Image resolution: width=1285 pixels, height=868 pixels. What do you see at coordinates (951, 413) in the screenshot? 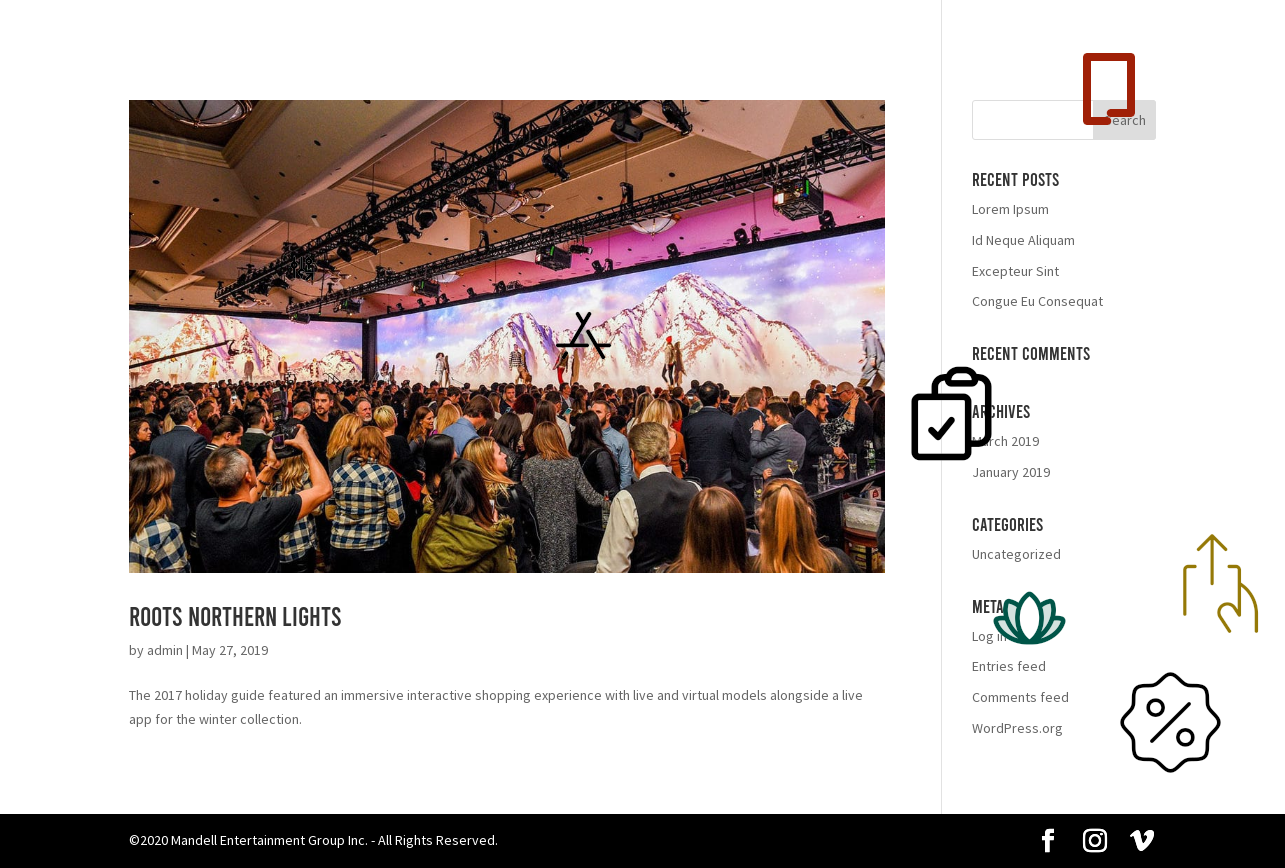
I see `mark task or document as complete` at bounding box center [951, 413].